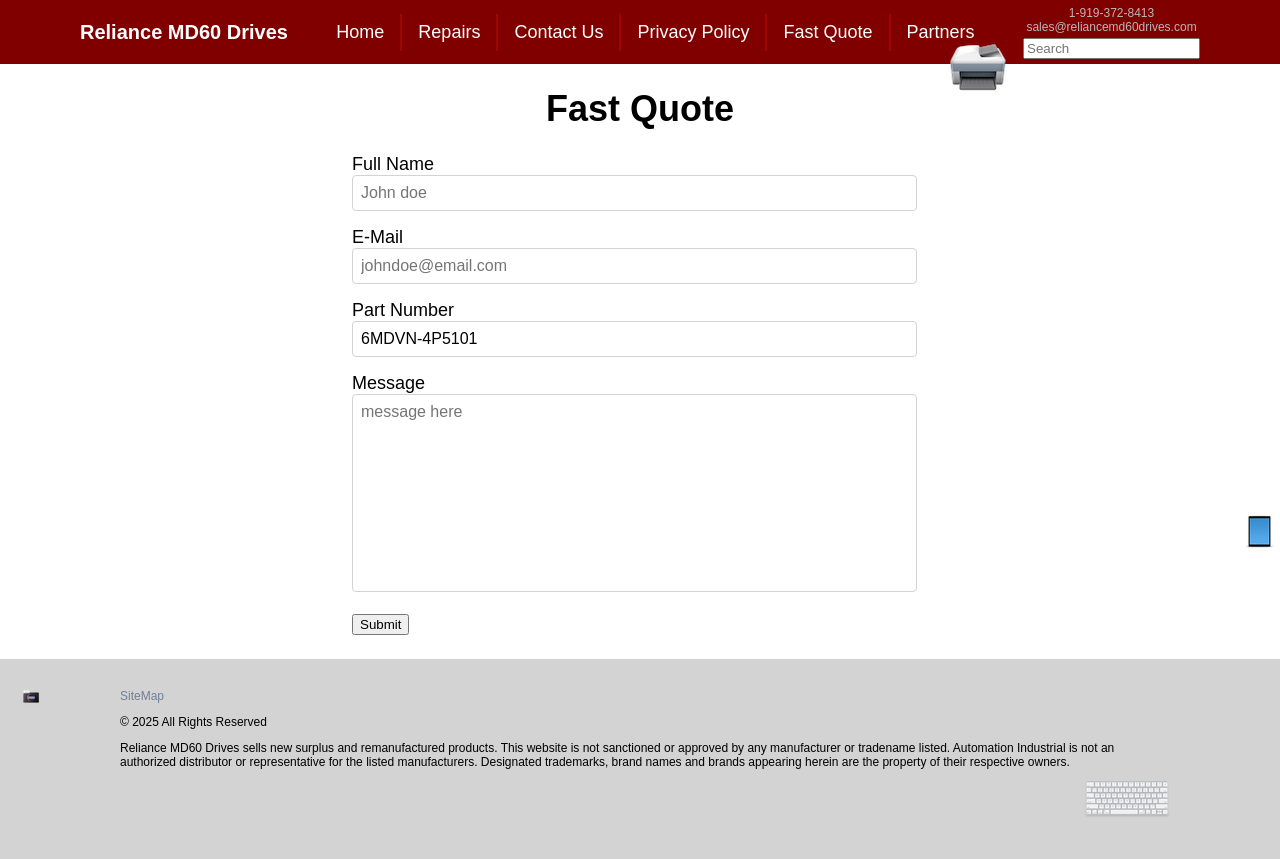  What do you see at coordinates (978, 67) in the screenshot?
I see `browse network printers via SMB protocol` at bounding box center [978, 67].